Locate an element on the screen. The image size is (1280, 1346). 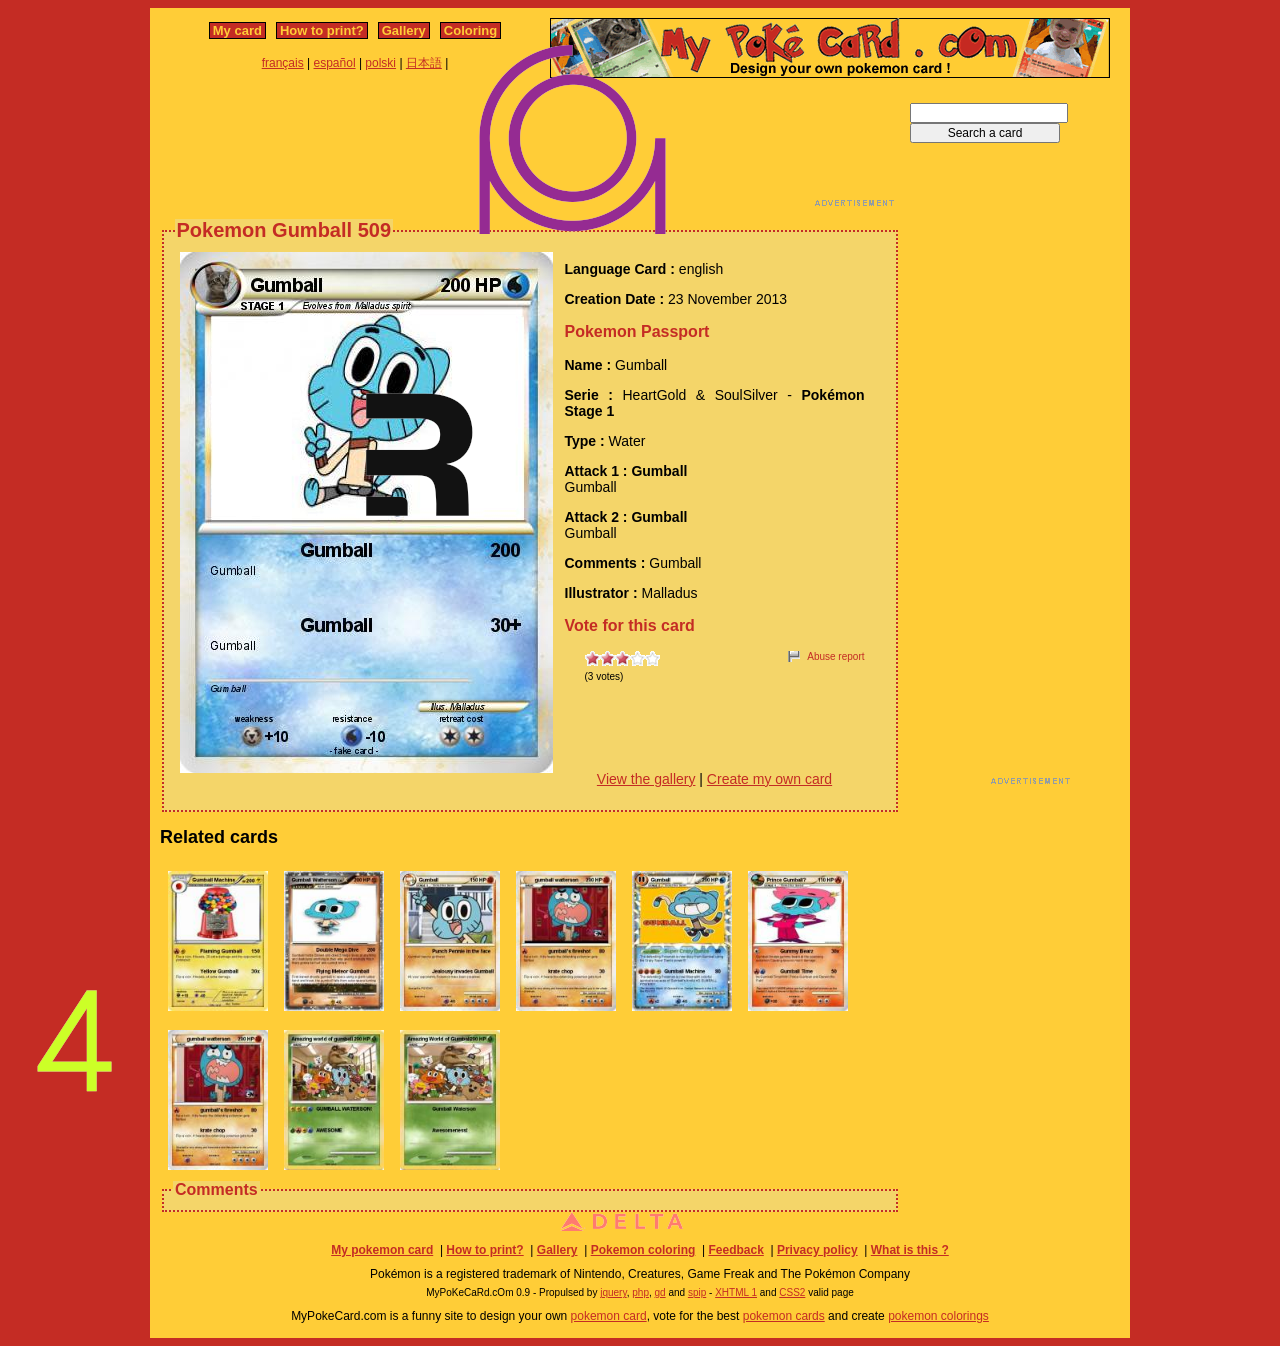
open the Delta Air Lines app is located at coordinates (621, 1221).